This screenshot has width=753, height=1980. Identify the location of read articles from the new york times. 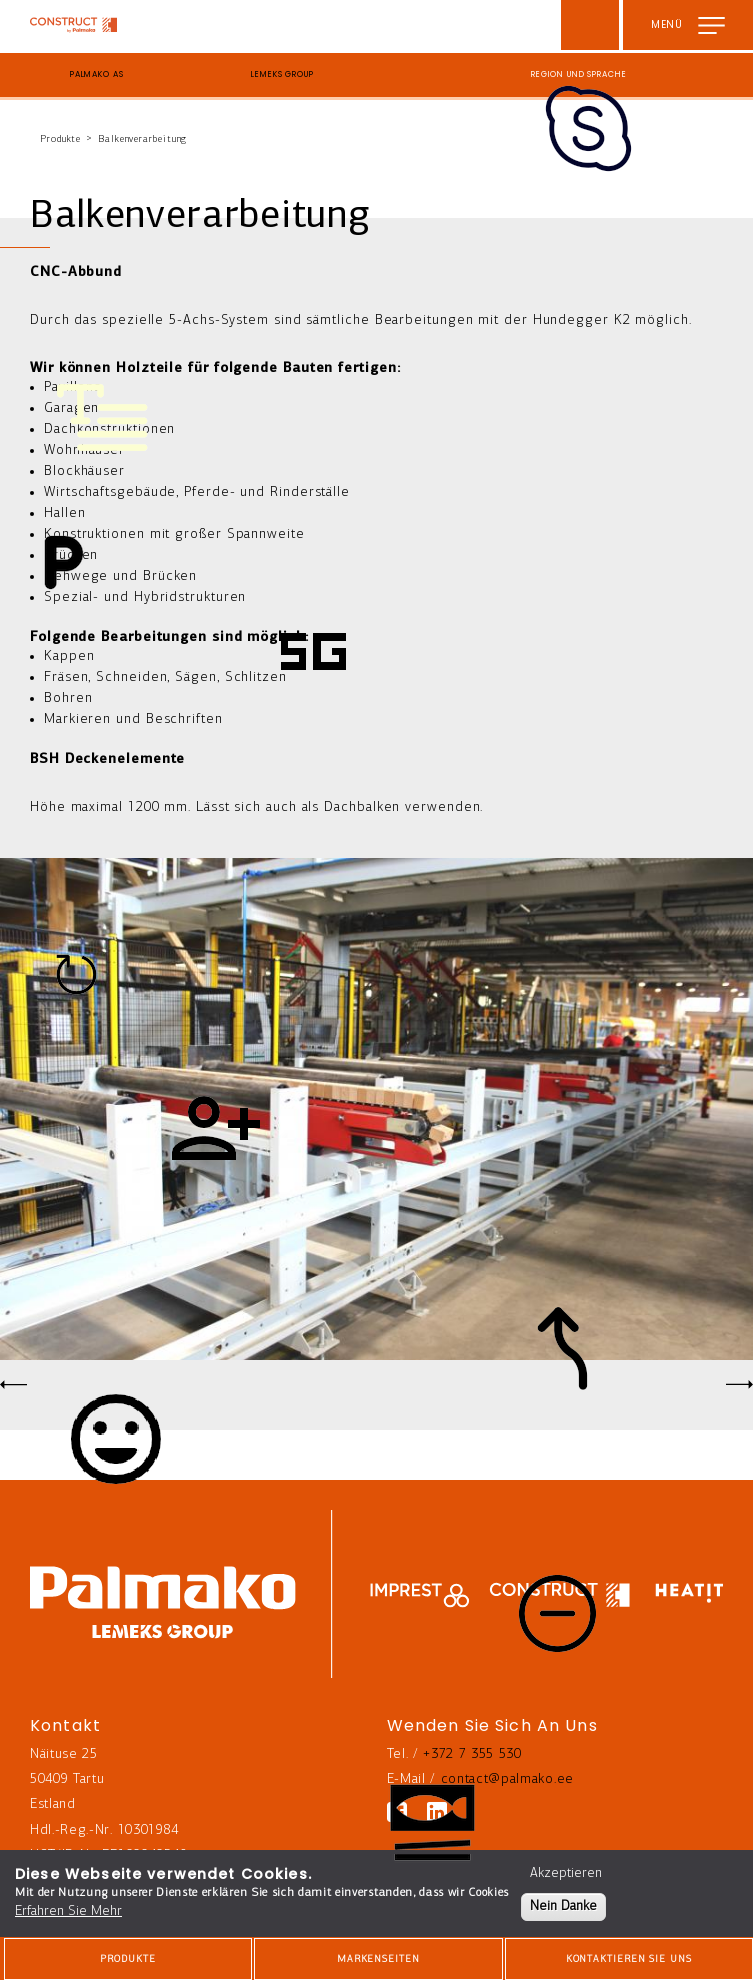
(100, 417).